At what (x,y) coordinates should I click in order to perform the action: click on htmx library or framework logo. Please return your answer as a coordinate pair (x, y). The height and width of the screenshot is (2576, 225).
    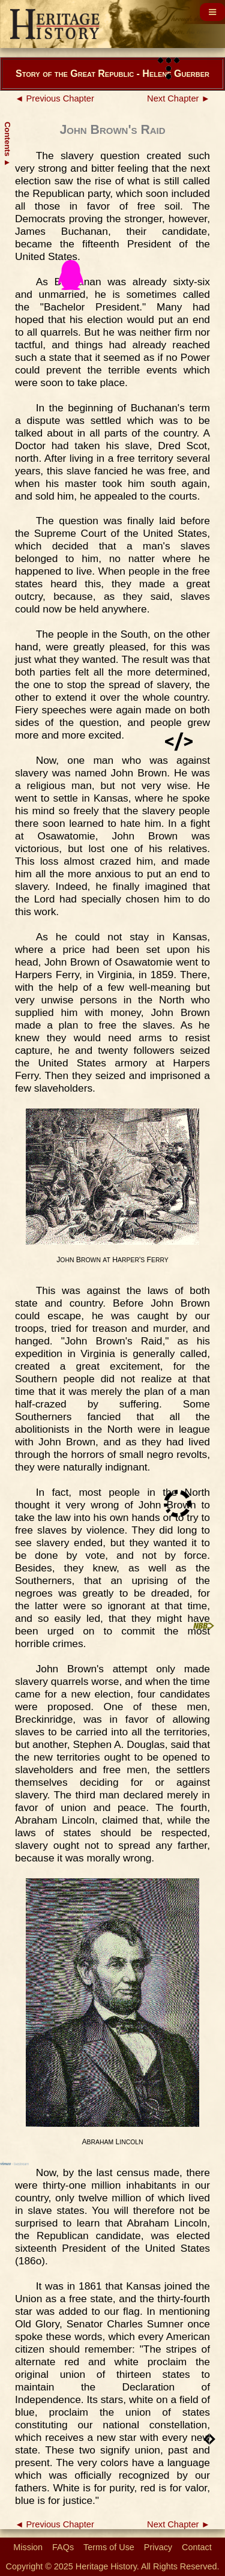
    Looking at the image, I should click on (179, 742).